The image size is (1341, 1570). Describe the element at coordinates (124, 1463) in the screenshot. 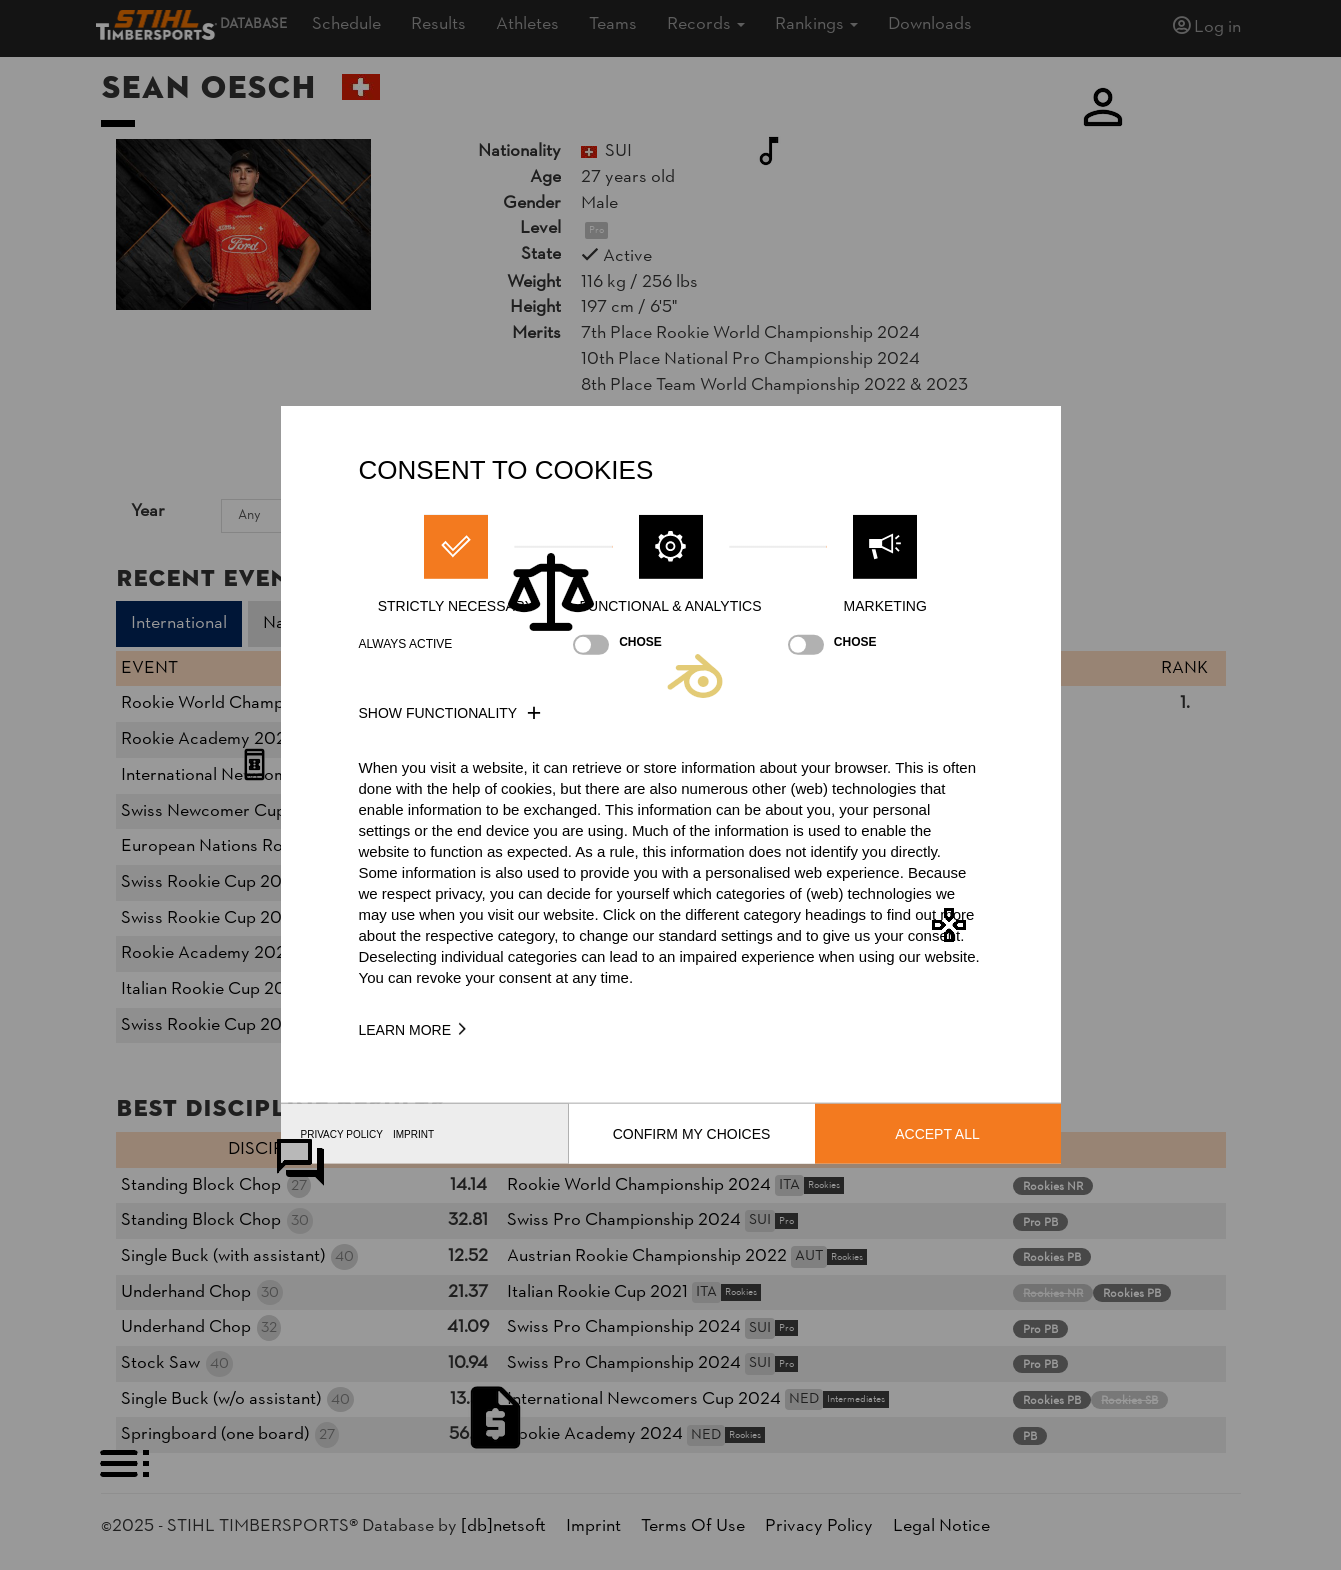

I see `view table of contents` at that location.